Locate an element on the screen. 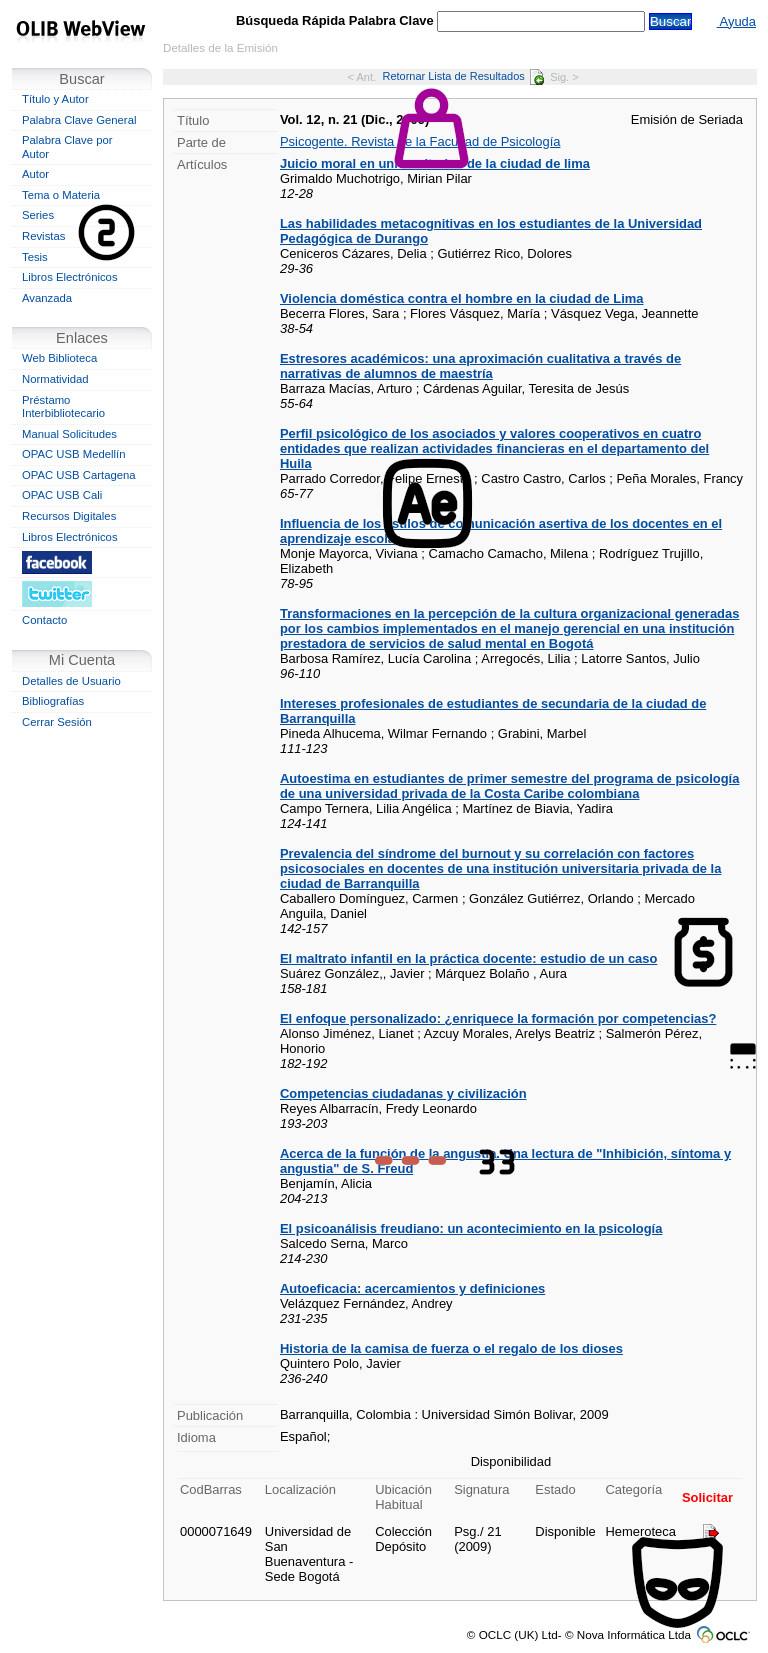 The width and height of the screenshot is (768, 1653). leave a tip or donation is located at coordinates (703, 950).